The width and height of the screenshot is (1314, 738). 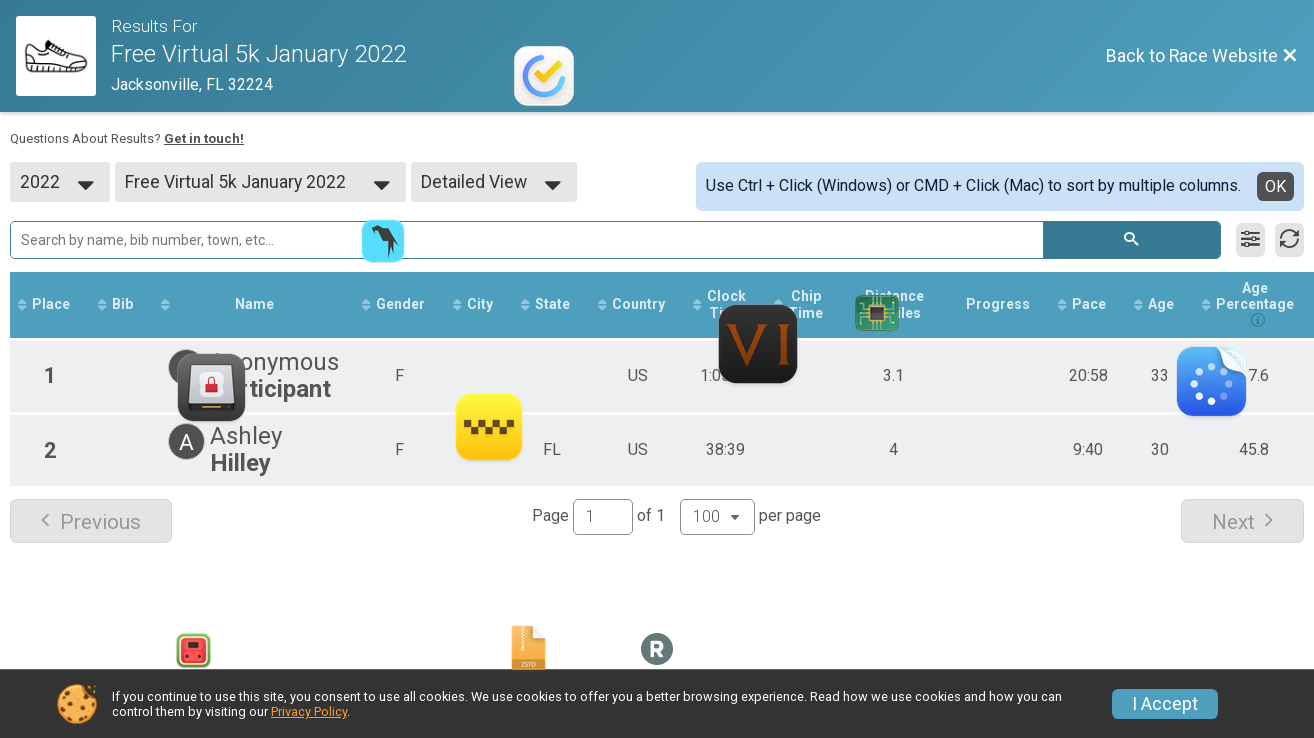 What do you see at coordinates (383, 241) in the screenshot?
I see `launch the Parrot OS application` at bounding box center [383, 241].